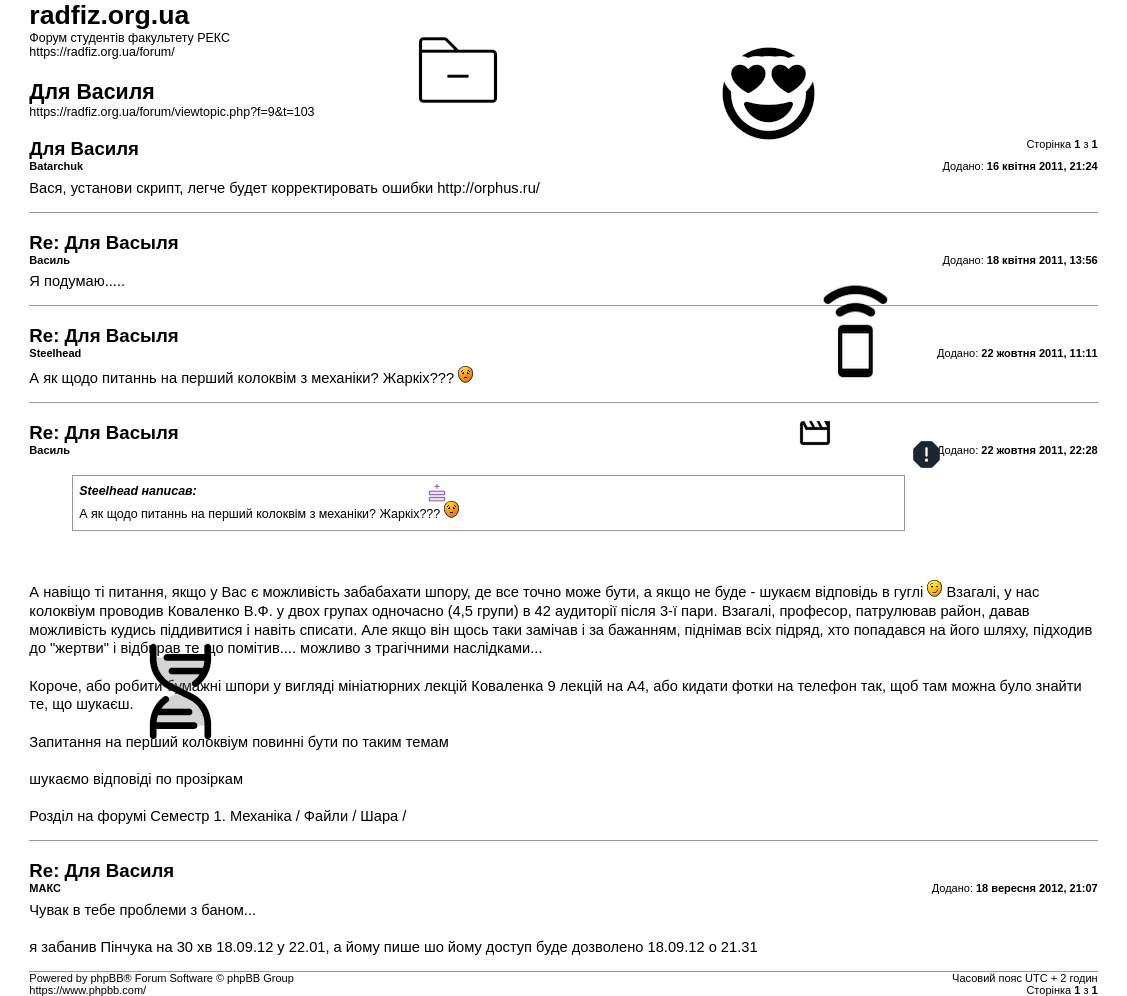  I want to click on react with love or adoration, so click(768, 93).